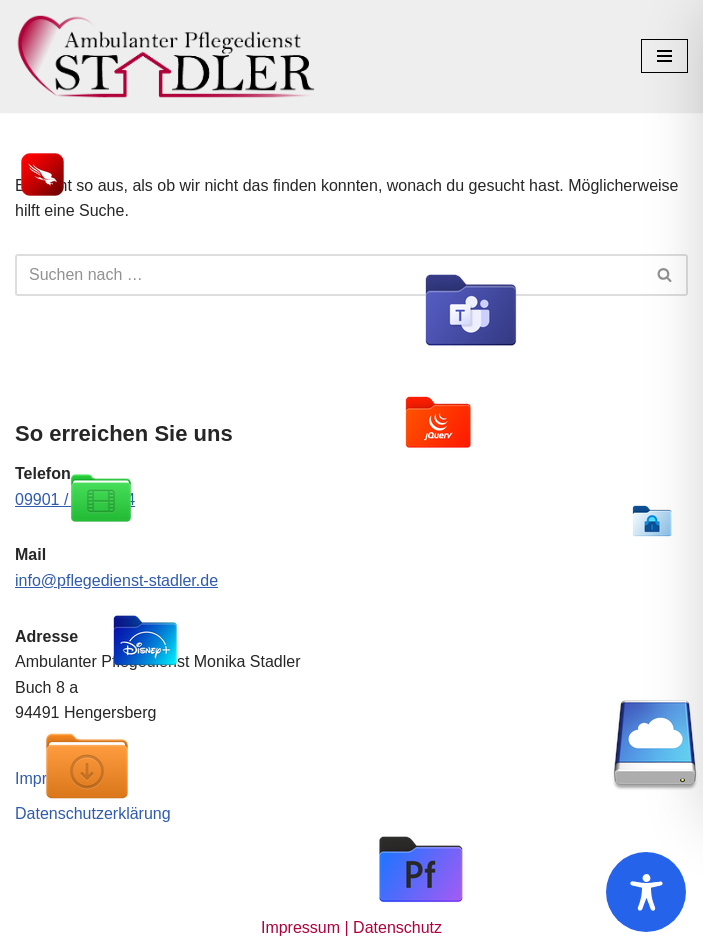 The height and width of the screenshot is (949, 703). What do you see at coordinates (652, 522) in the screenshot?
I see `access microsoft intune company portal managed files` at bounding box center [652, 522].